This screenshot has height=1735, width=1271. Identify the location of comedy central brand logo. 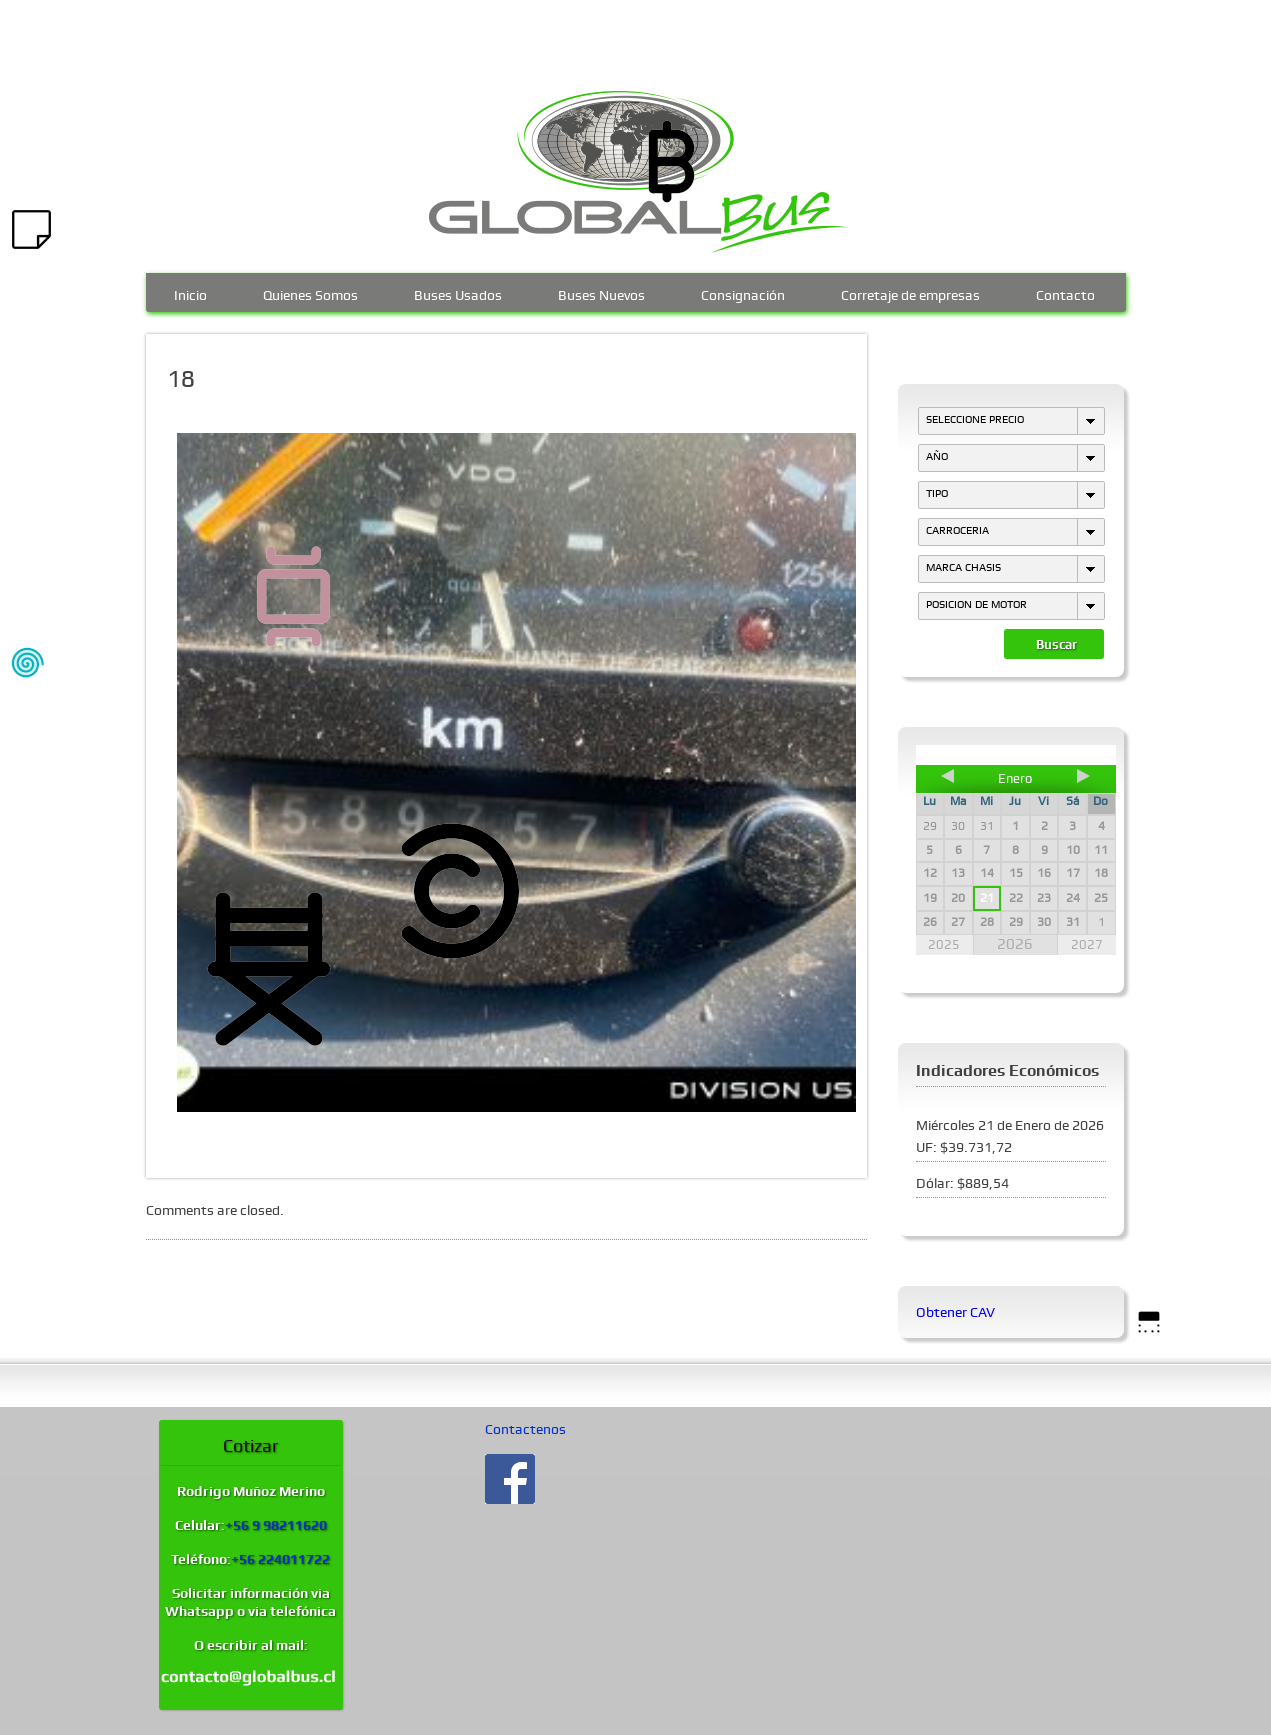
(459, 891).